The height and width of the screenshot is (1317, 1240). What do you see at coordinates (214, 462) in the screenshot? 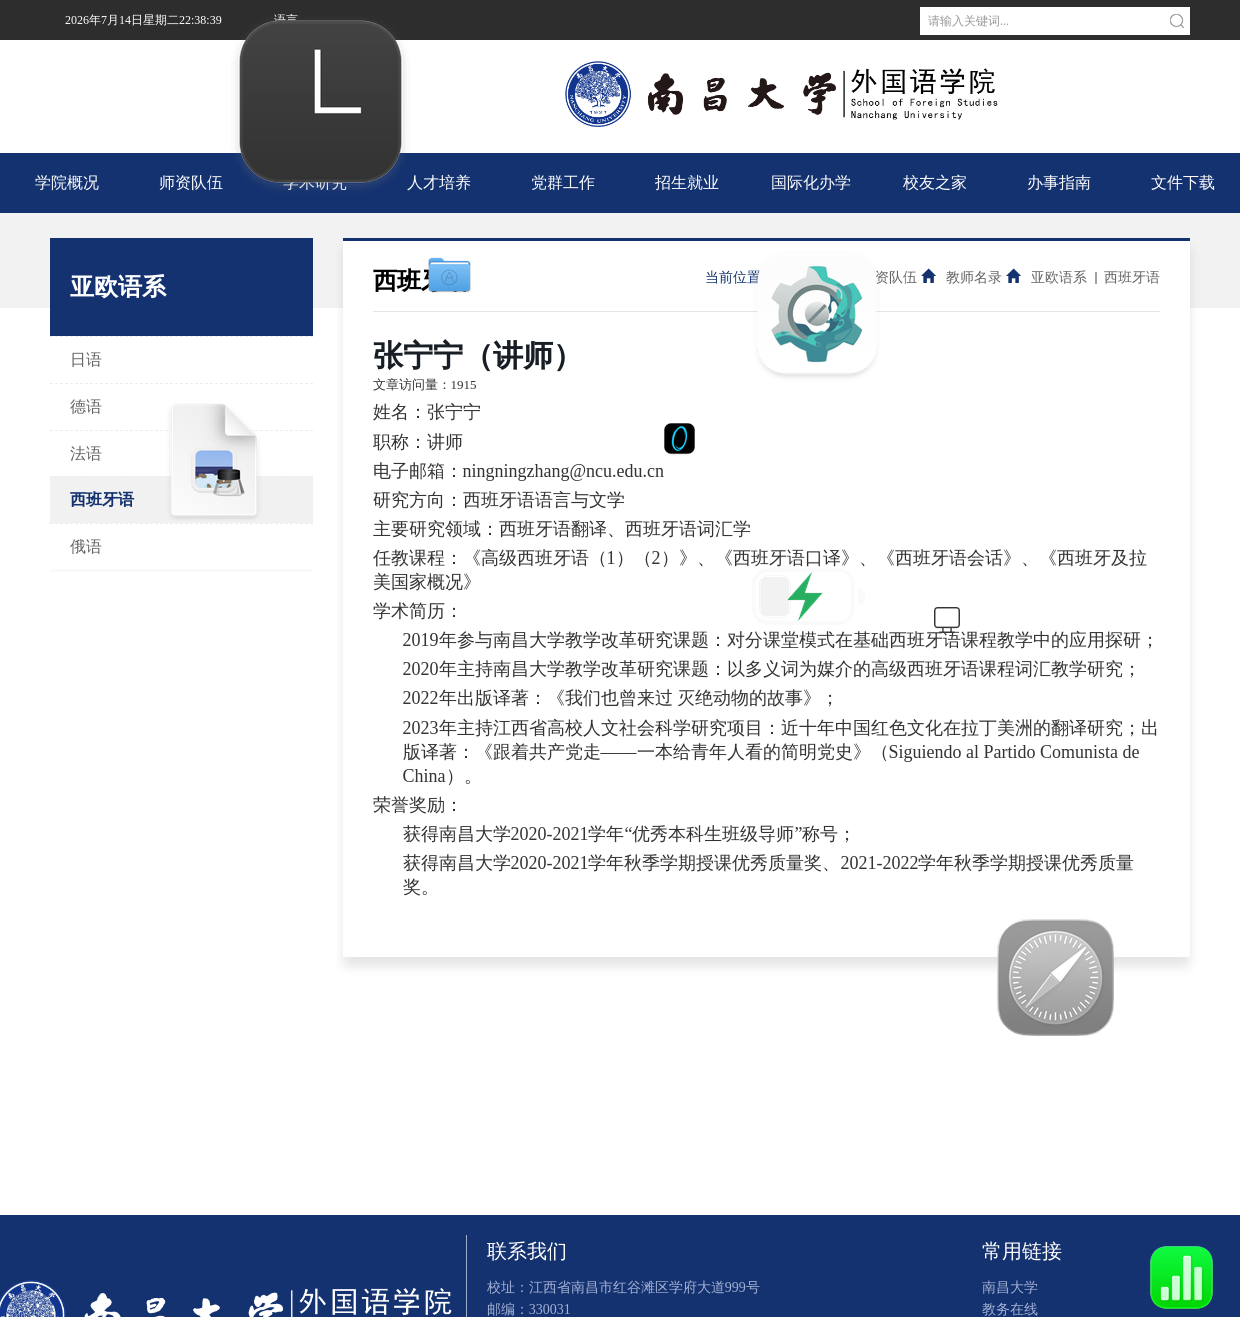
I see `a generic image file` at bounding box center [214, 462].